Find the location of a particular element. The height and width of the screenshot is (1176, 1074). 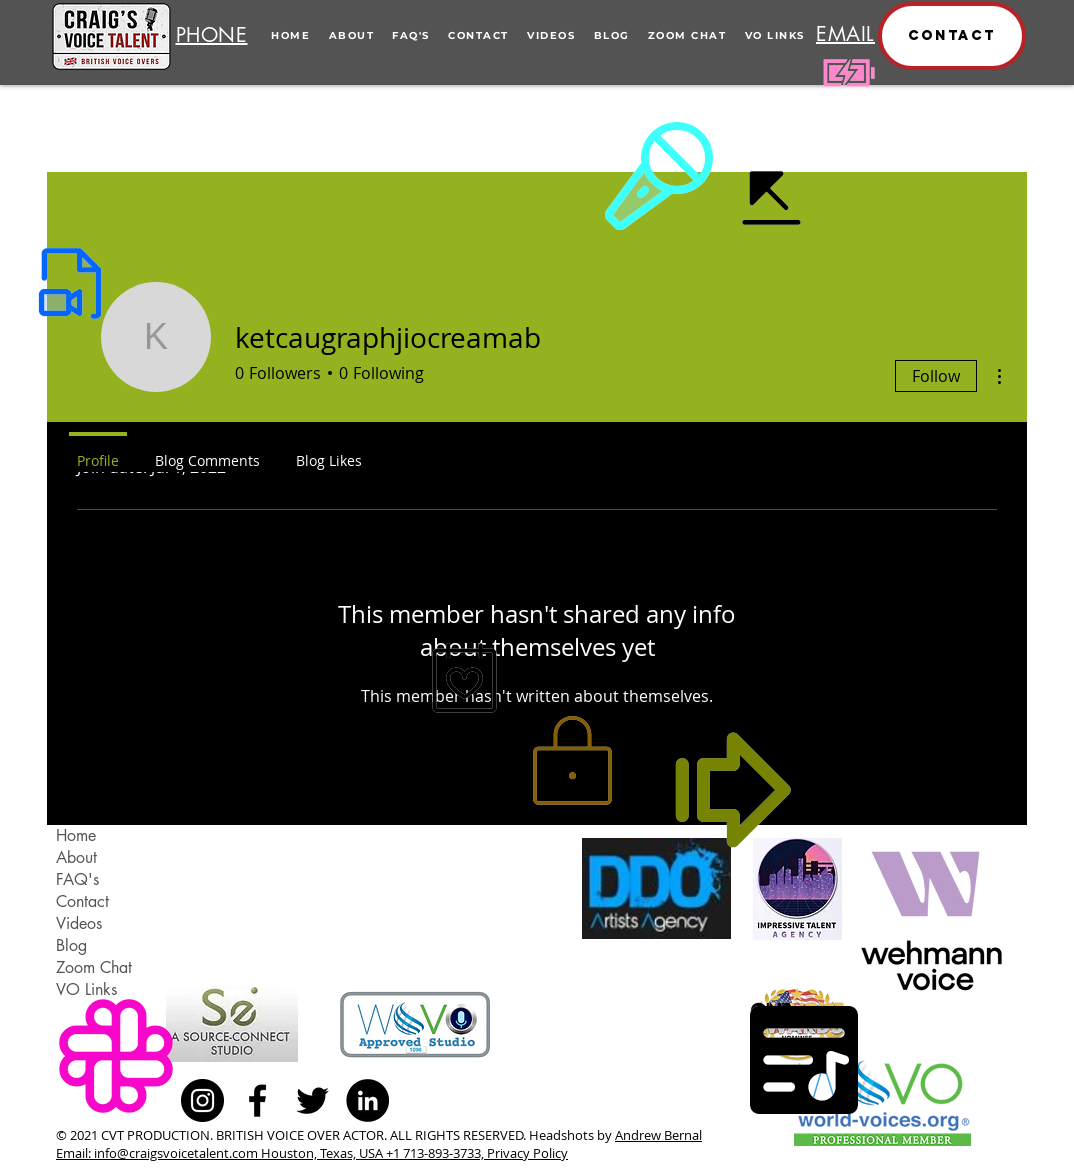

access voice recording or audio input is located at coordinates (657, 178).